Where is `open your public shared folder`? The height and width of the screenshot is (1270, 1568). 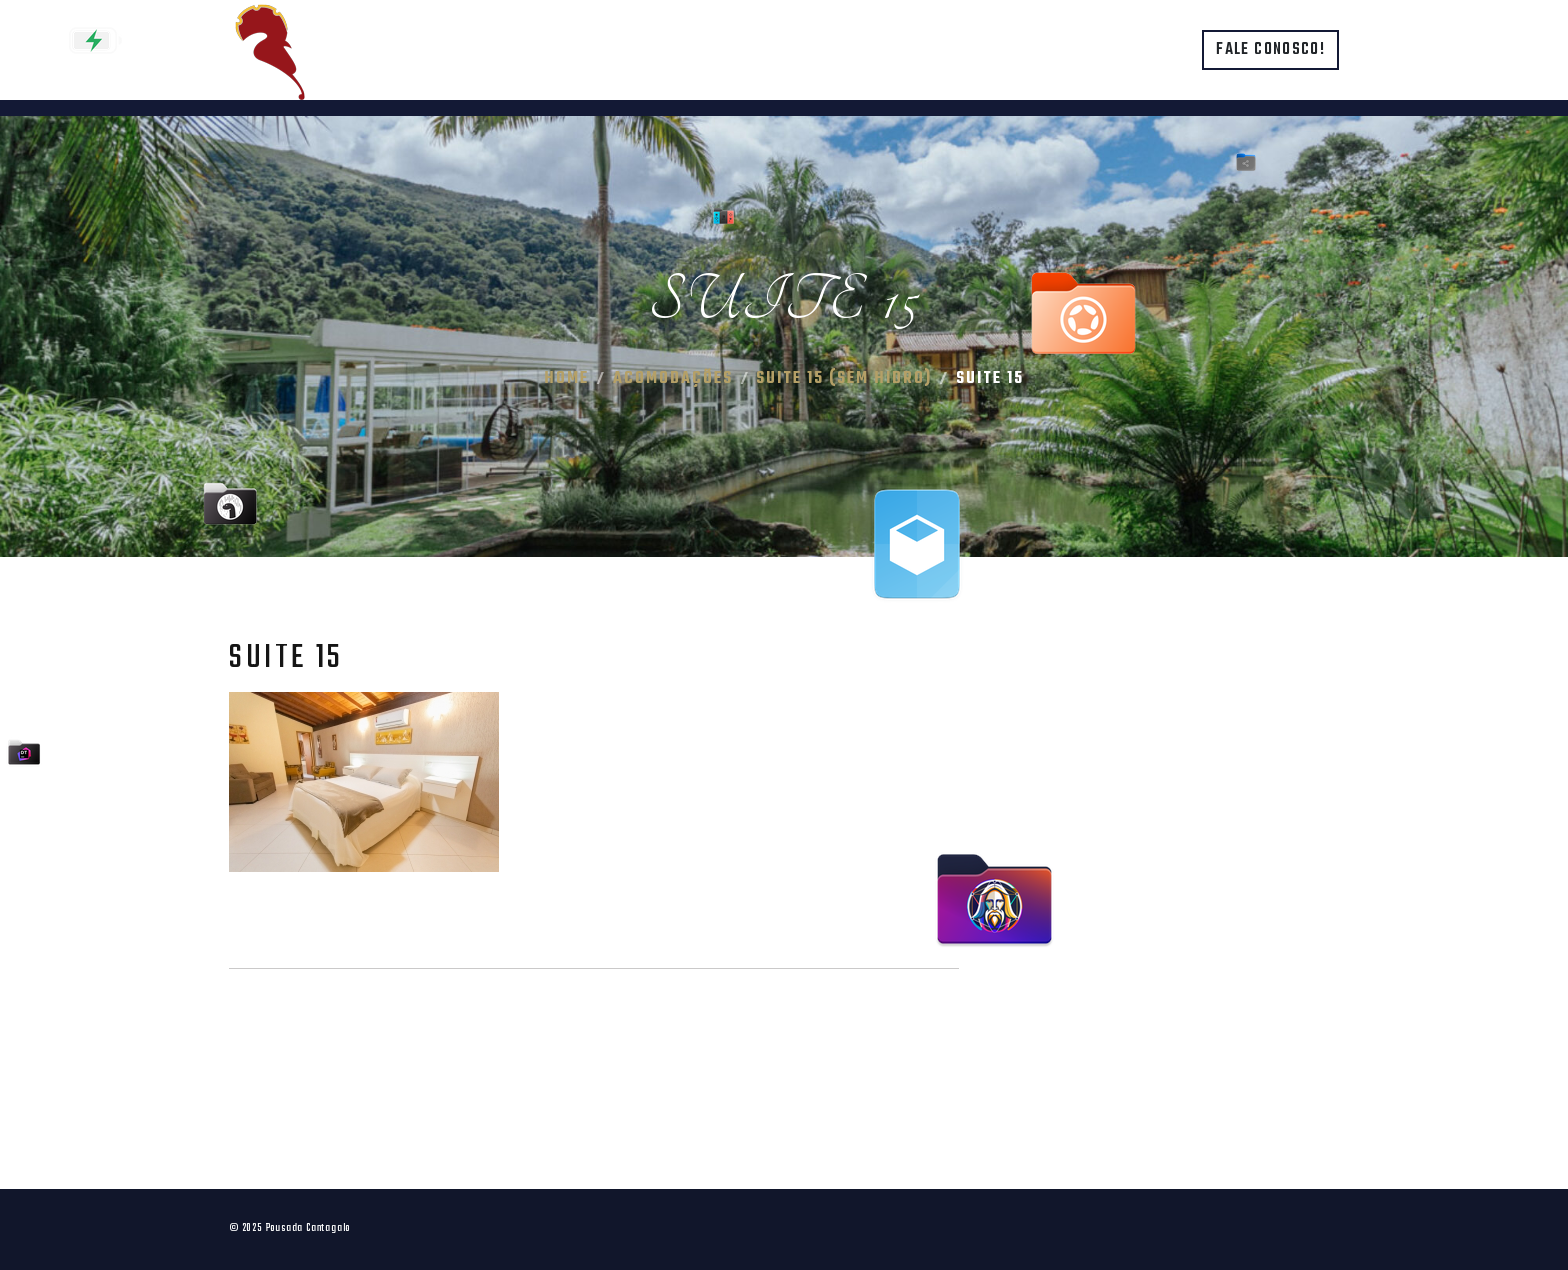
open your public shared folder is located at coordinates (1246, 162).